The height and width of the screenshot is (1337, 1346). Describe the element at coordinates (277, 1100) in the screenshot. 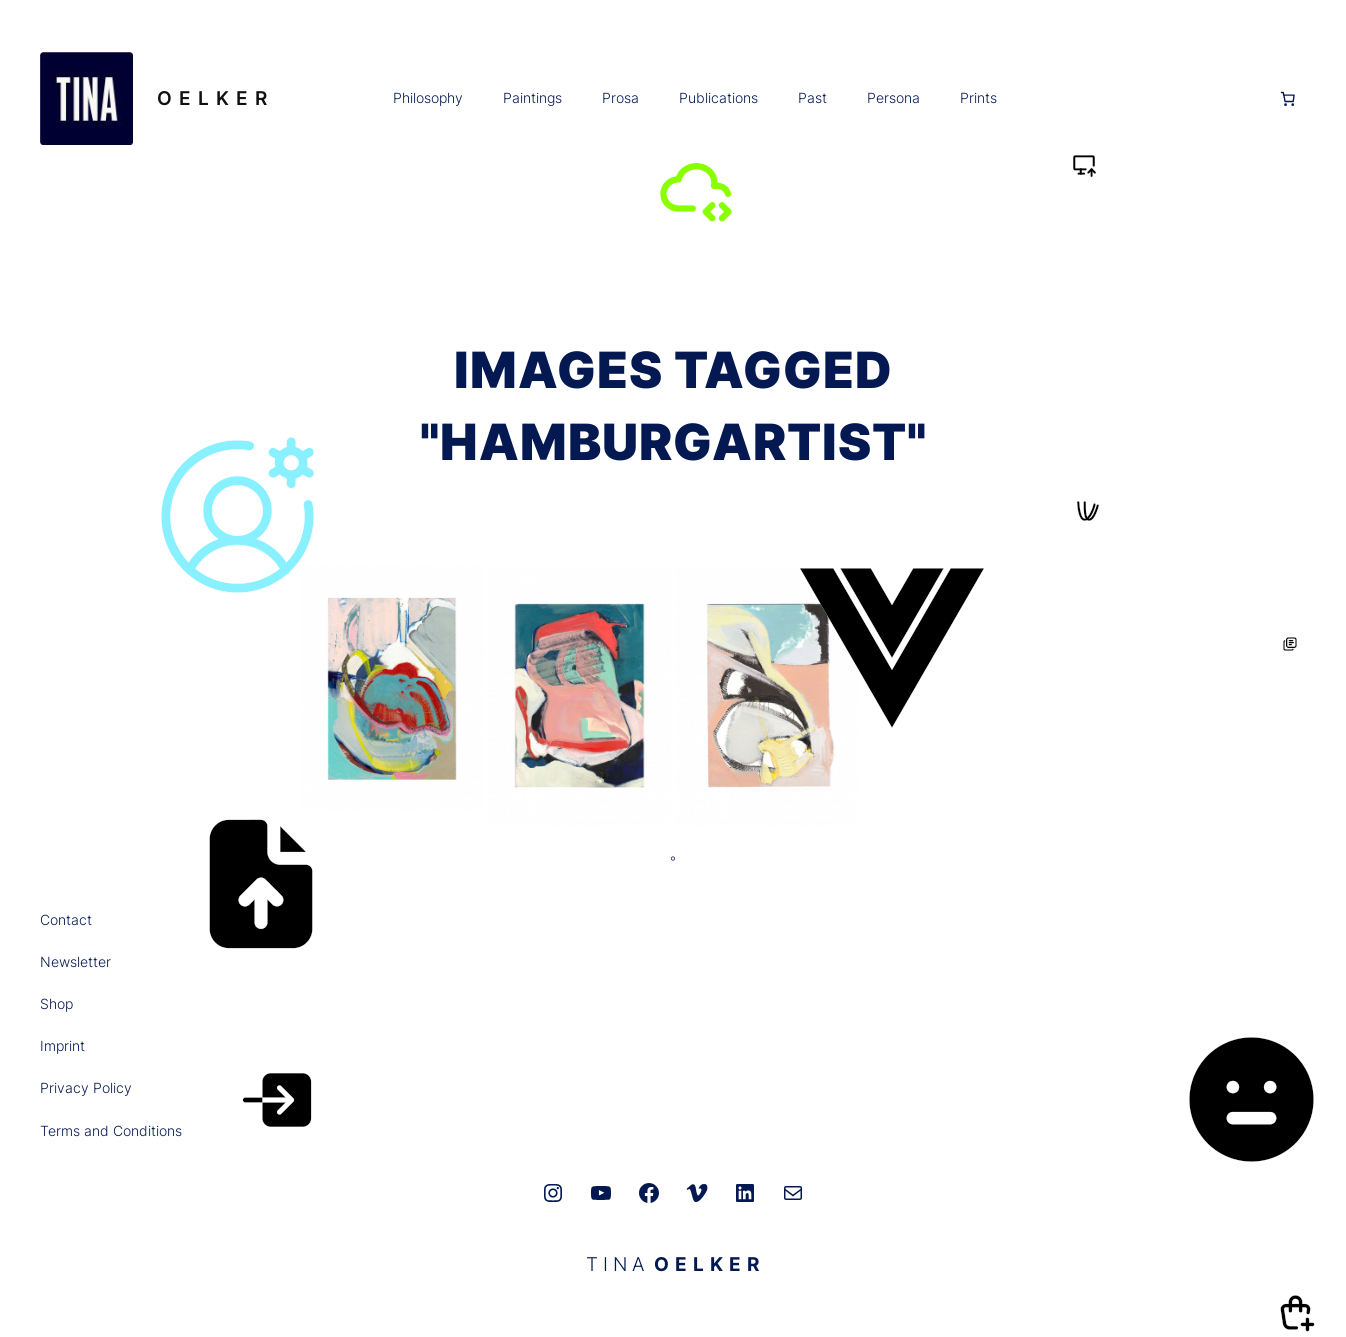

I see `log in or sign in to your account` at that location.